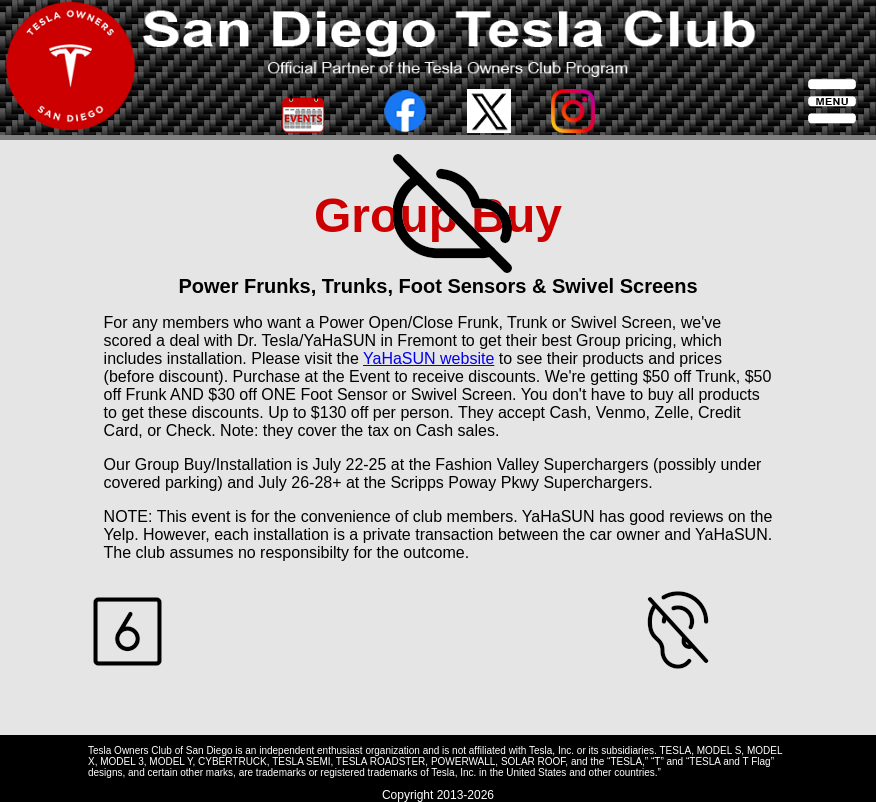 This screenshot has width=876, height=802. I want to click on mute or disable audio/sound, so click(678, 630).